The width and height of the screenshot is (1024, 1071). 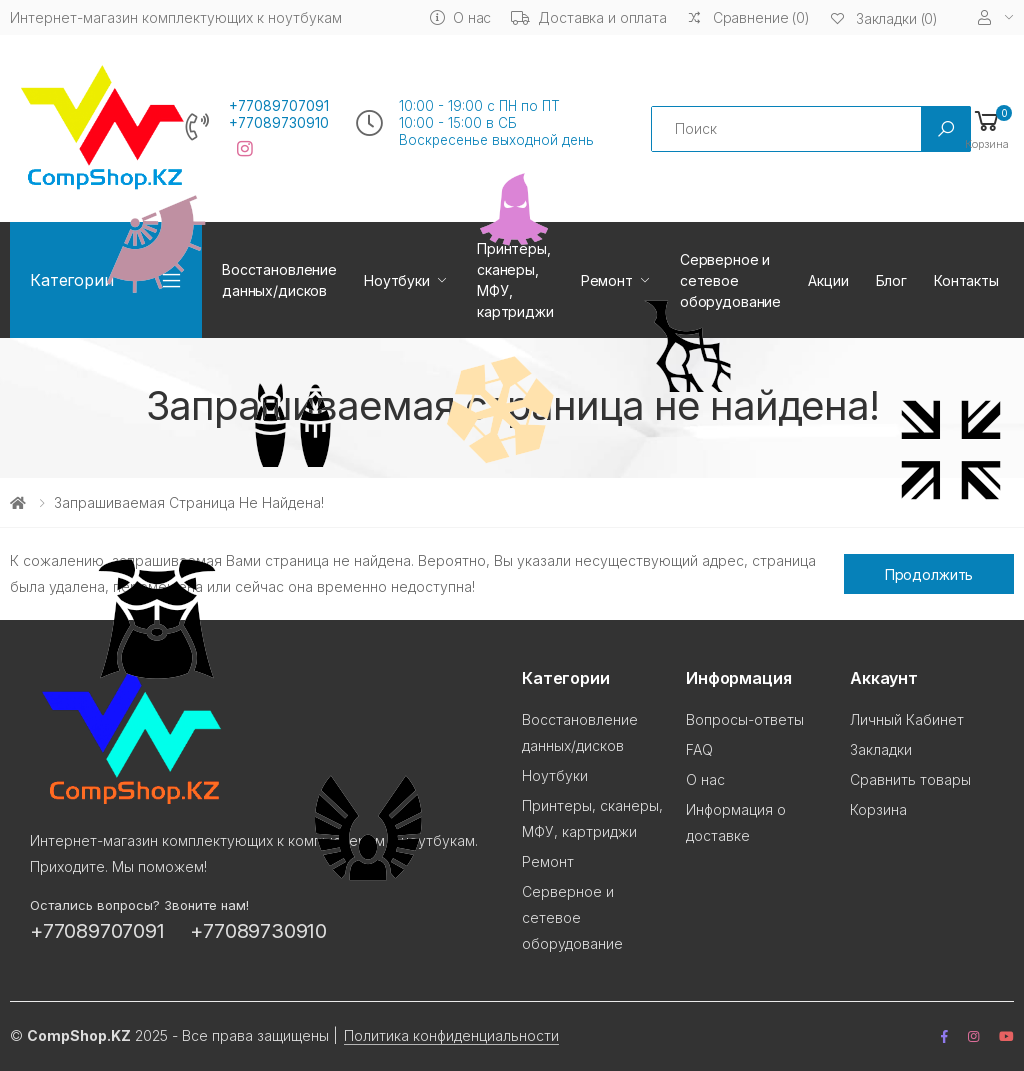 What do you see at coordinates (951, 450) in the screenshot?
I see `select United Kingdom as region or language` at bounding box center [951, 450].